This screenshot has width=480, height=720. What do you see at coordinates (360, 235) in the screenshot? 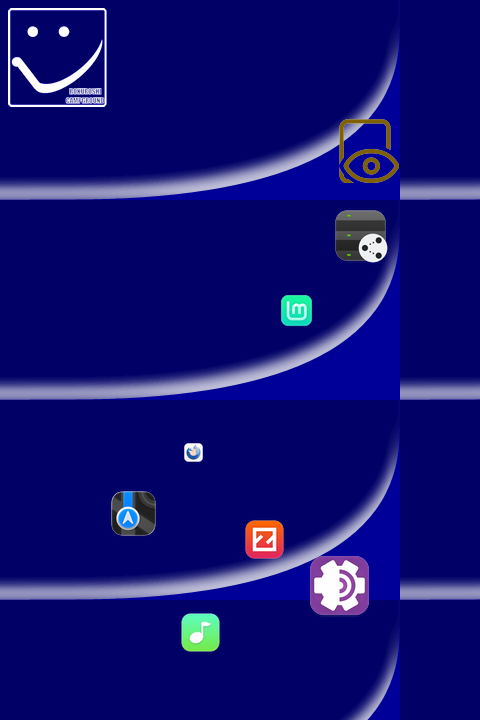
I see `configure network server sharing settings` at bounding box center [360, 235].